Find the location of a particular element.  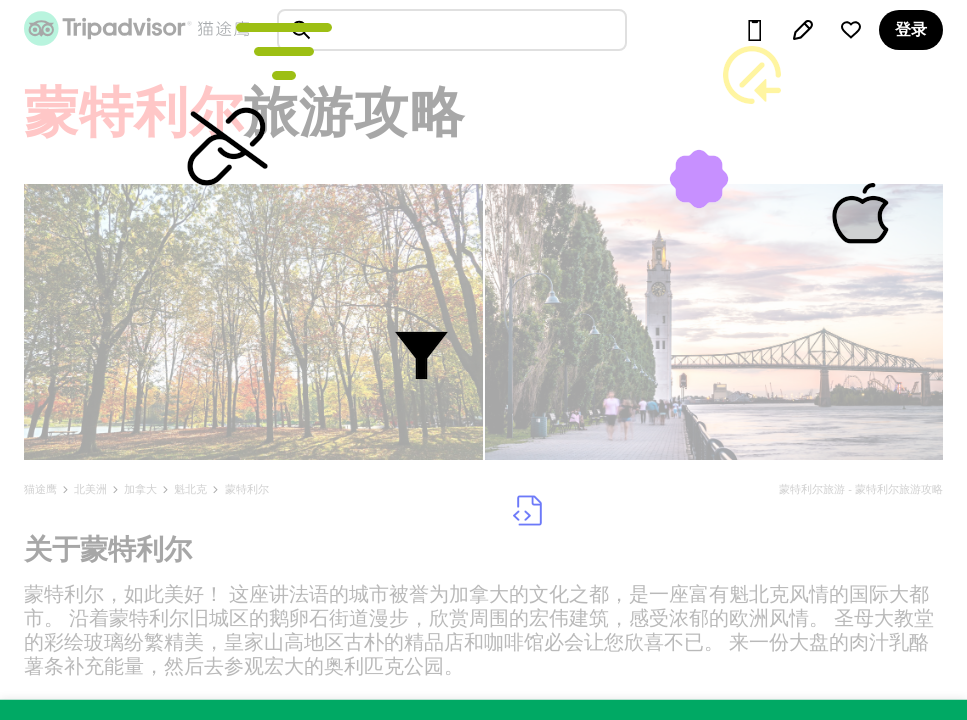

remove a hyperlink is located at coordinates (226, 146).